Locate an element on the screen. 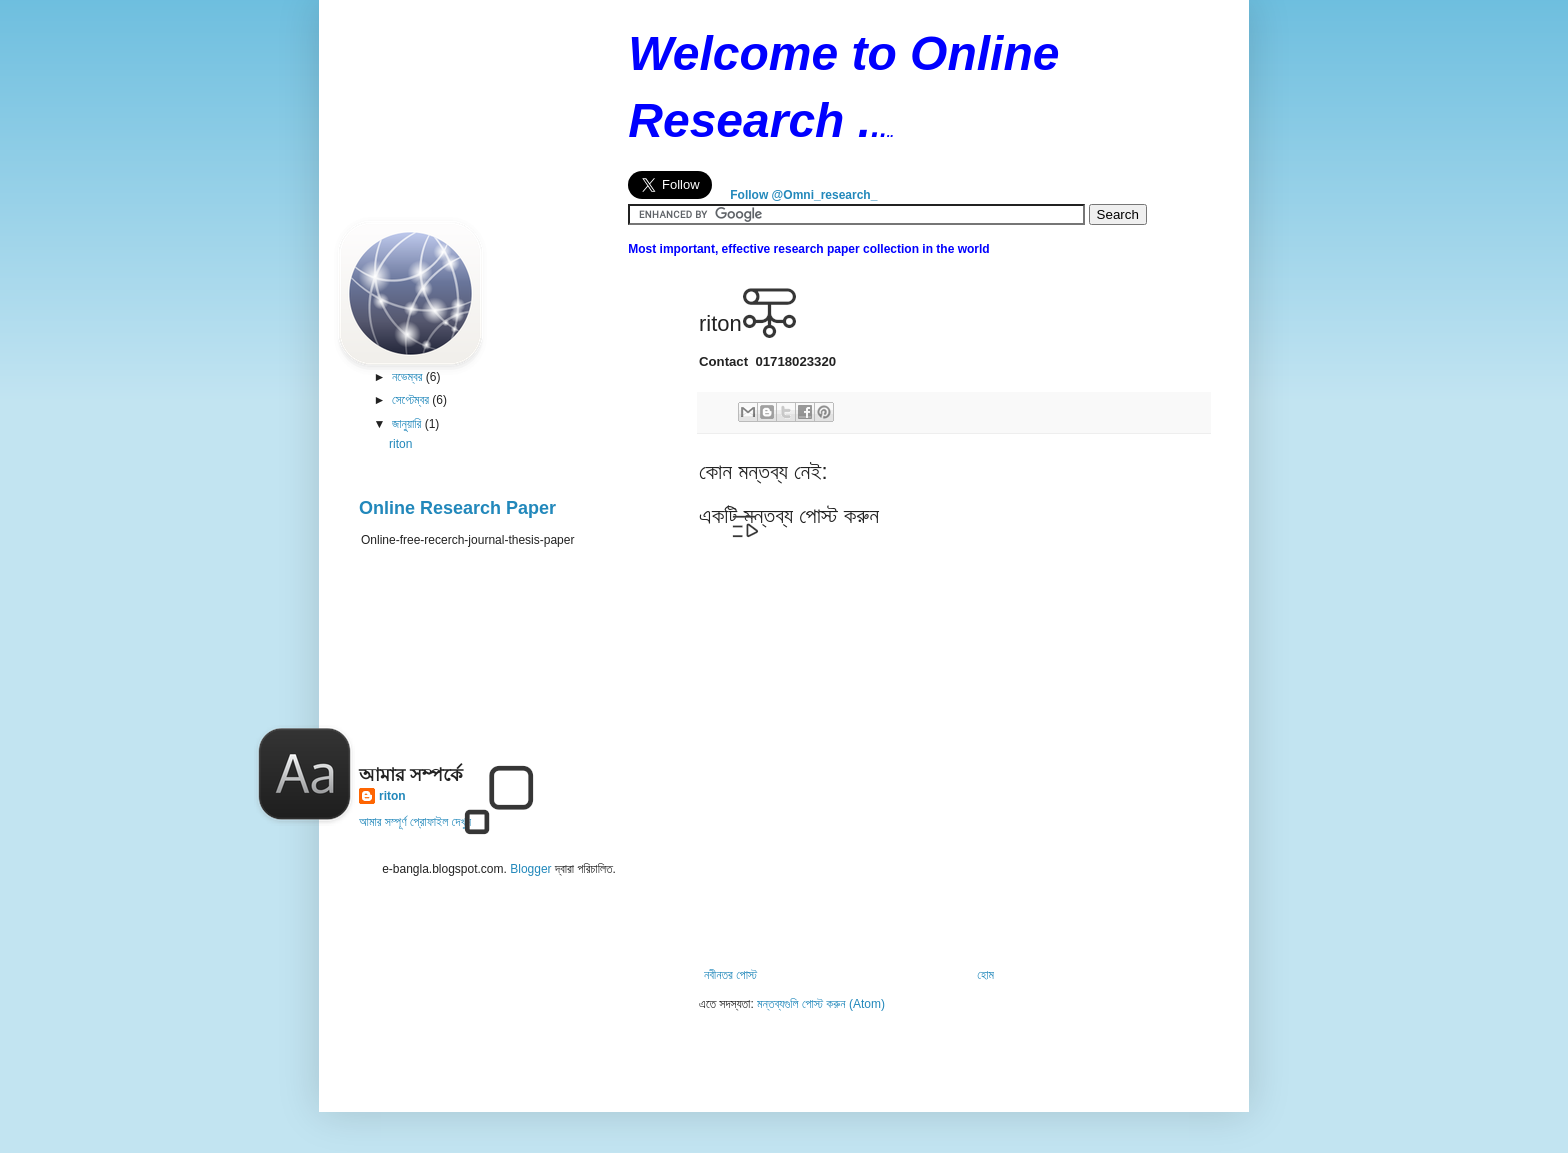 The height and width of the screenshot is (1153, 1568). access network file system or shared storage is located at coordinates (410, 293).